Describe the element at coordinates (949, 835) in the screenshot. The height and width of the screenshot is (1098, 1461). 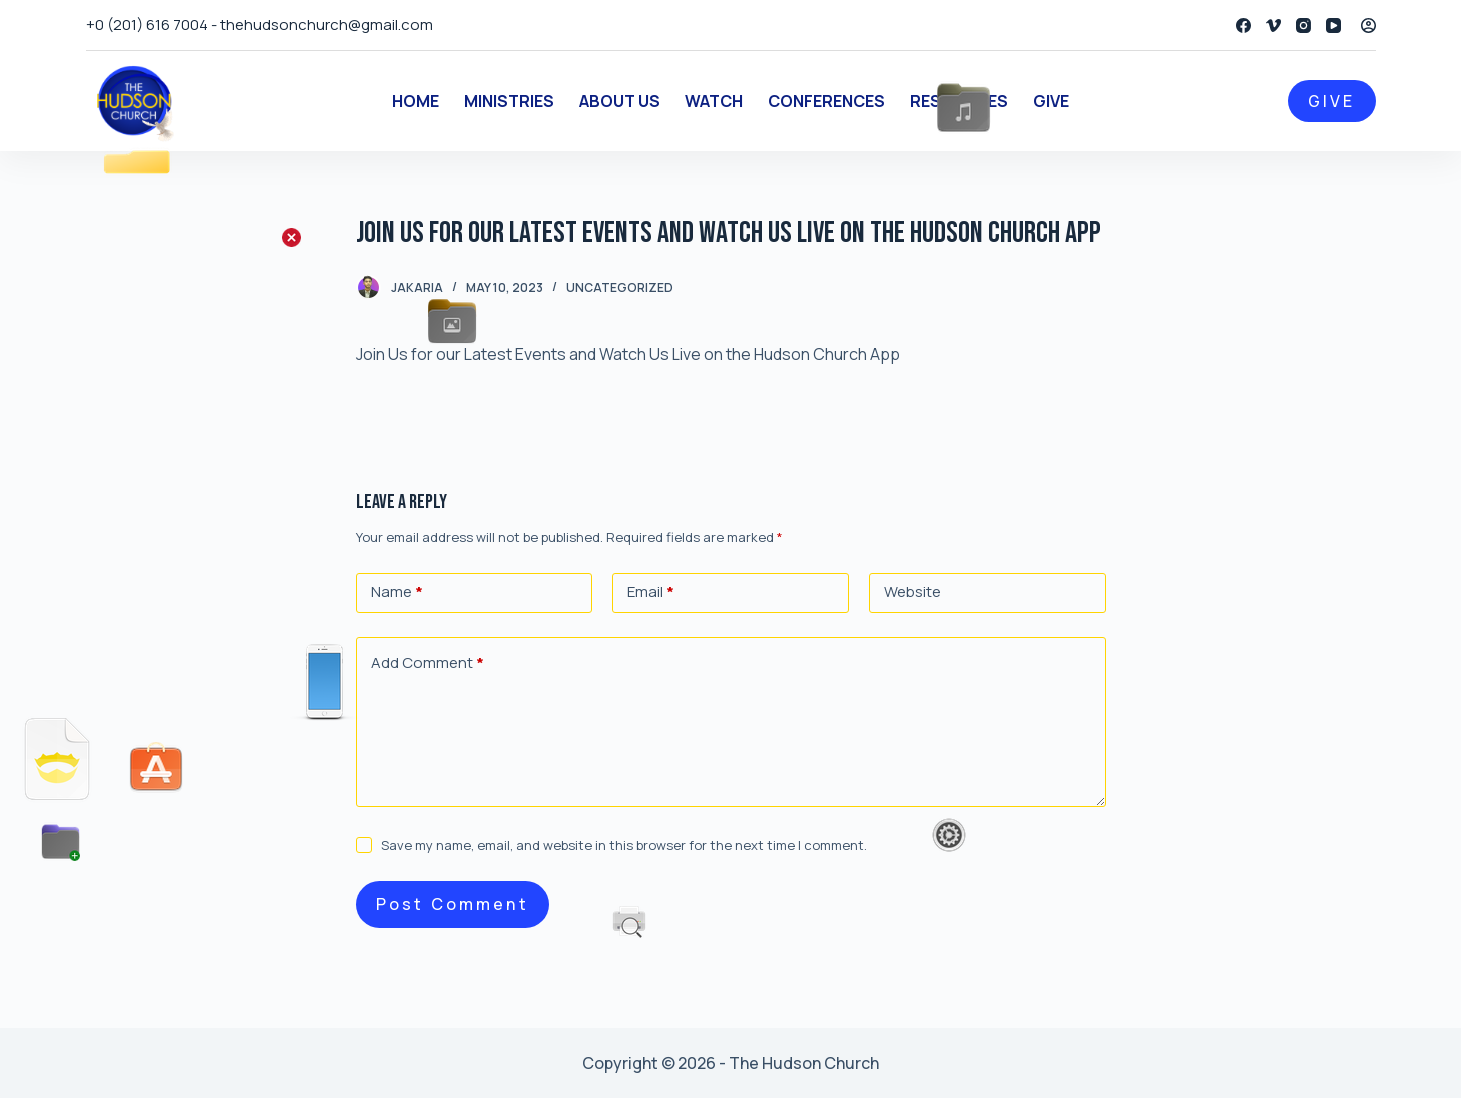
I see `open system preferences` at that location.